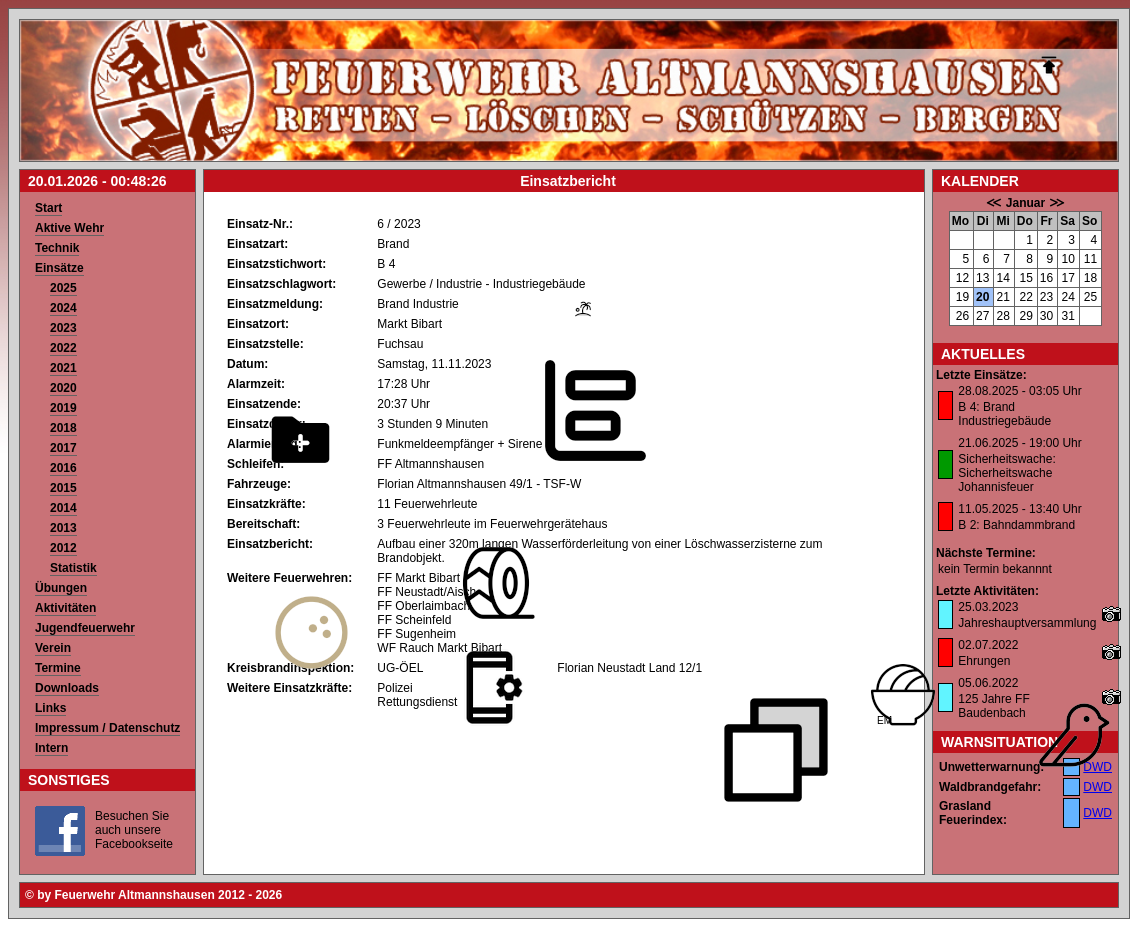 Image resolution: width=1130 pixels, height=932 pixels. Describe the element at coordinates (1049, 65) in the screenshot. I see `publish or upload content` at that location.